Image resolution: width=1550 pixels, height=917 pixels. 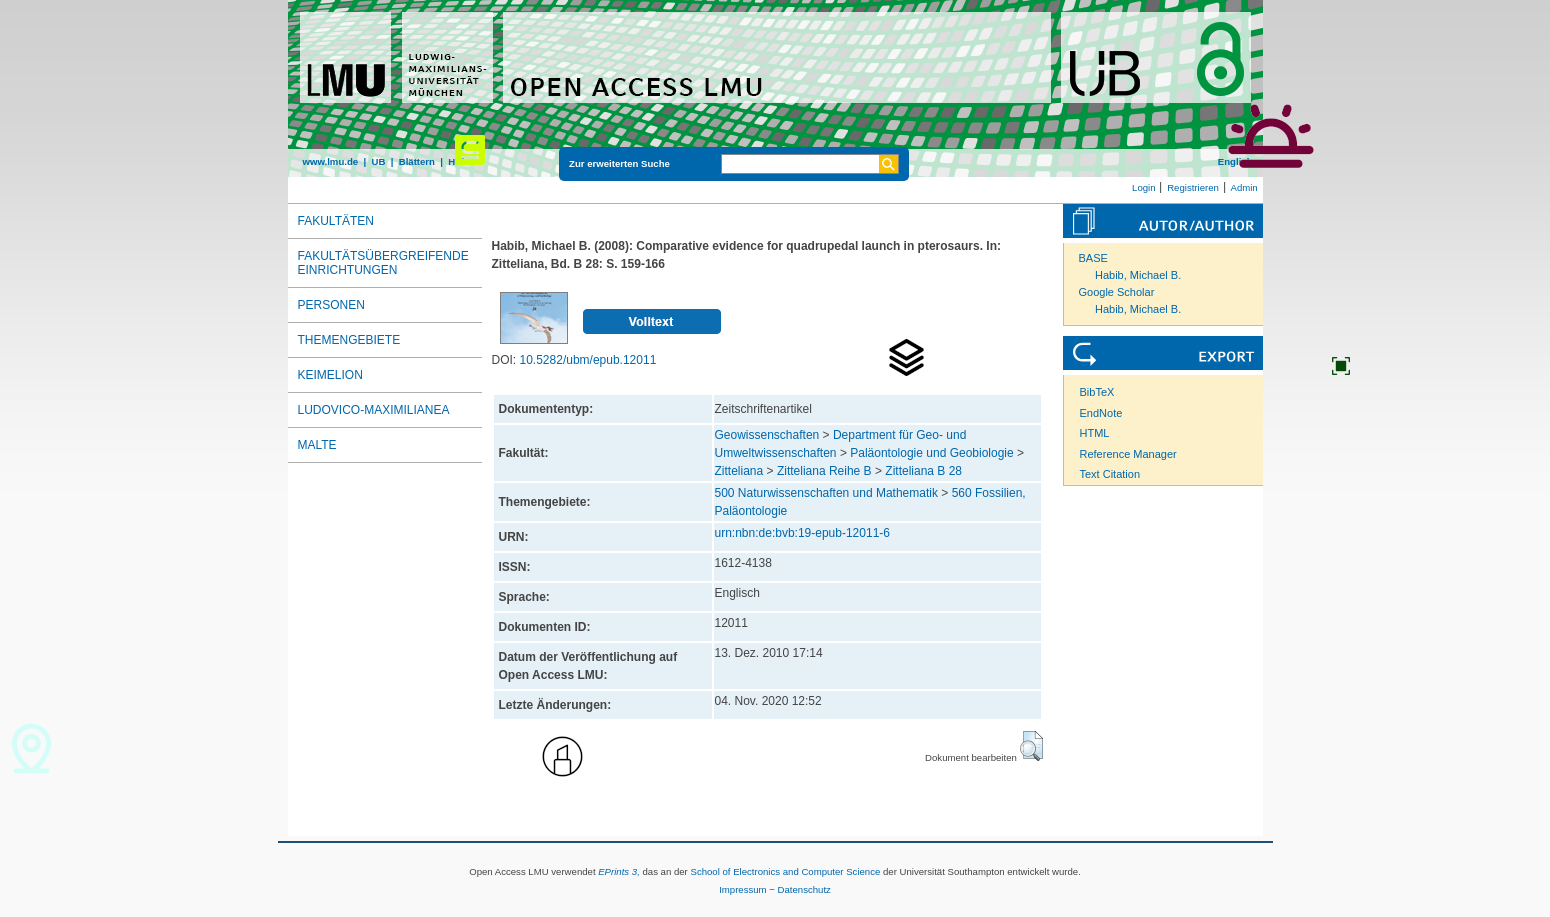 What do you see at coordinates (562, 756) in the screenshot?
I see `highlight or mark selected text` at bounding box center [562, 756].